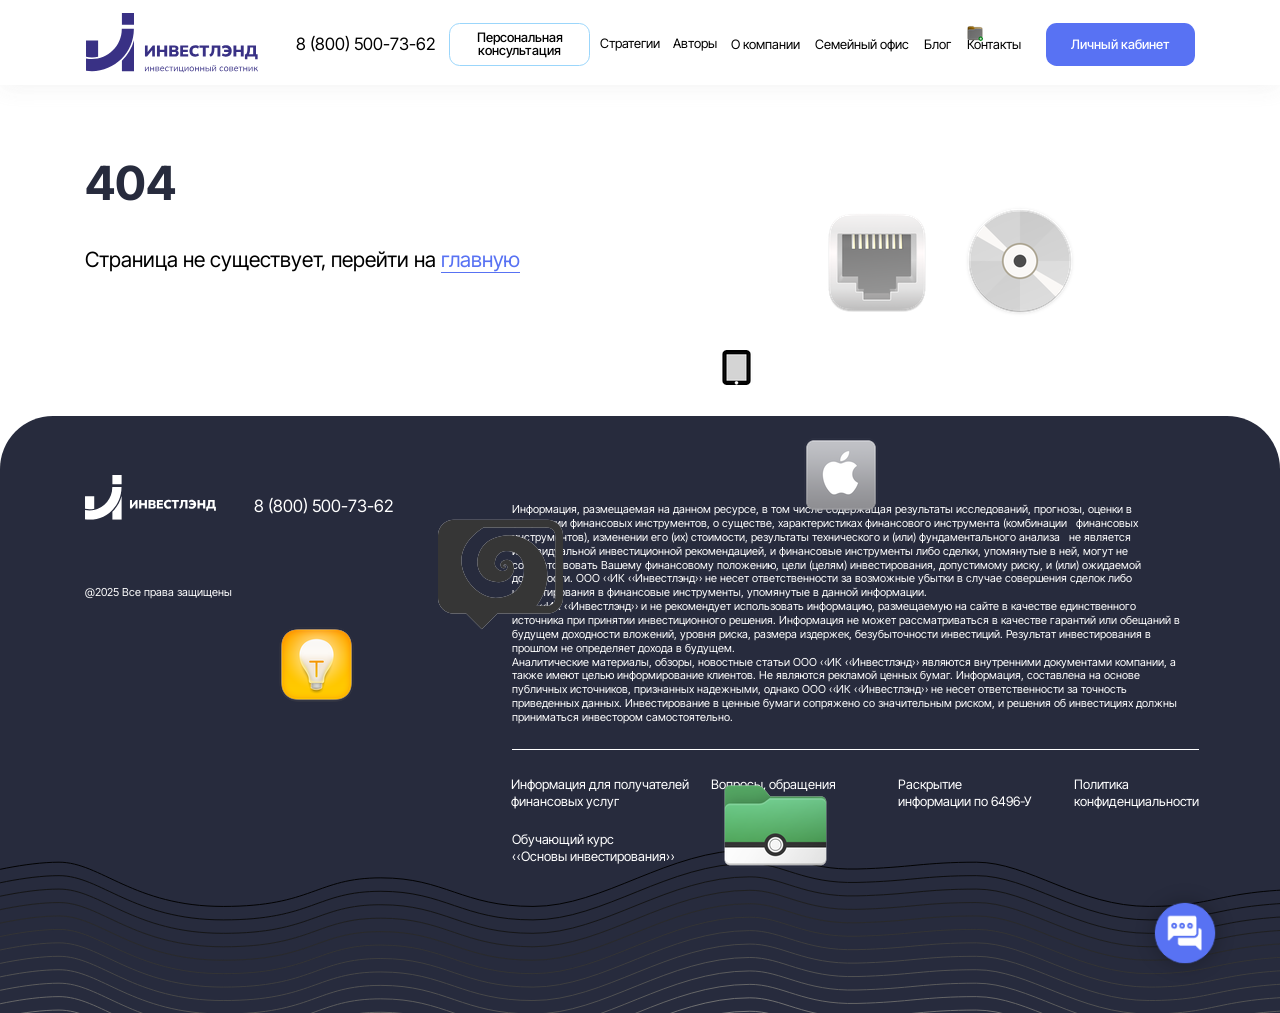 This screenshot has width=1280, height=1013. What do you see at coordinates (841, 475) in the screenshot?
I see `access Apple ID account settings` at bounding box center [841, 475].